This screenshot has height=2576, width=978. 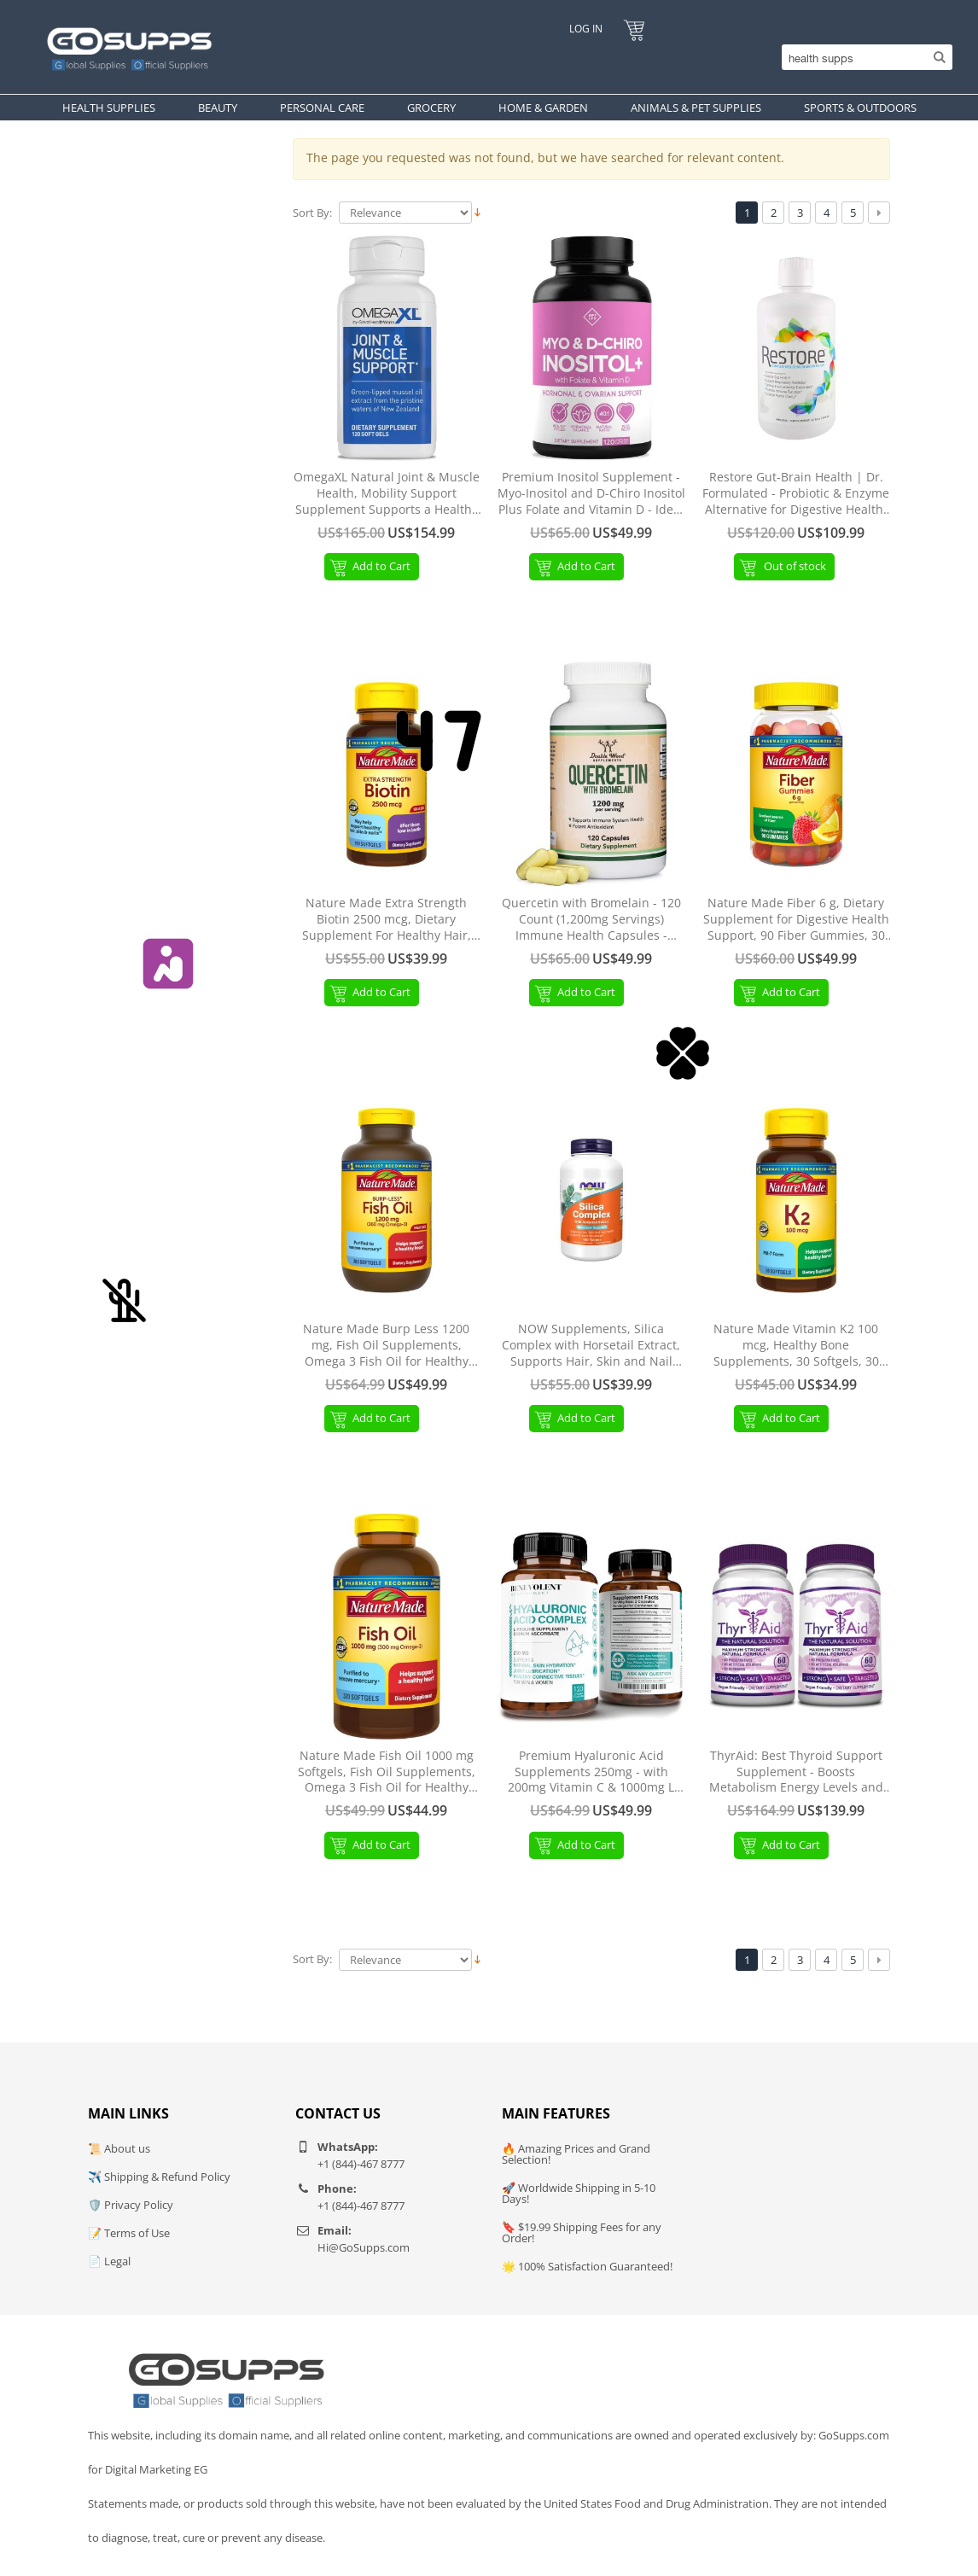 I want to click on indicates a lucky or bonus feature, so click(x=683, y=1053).